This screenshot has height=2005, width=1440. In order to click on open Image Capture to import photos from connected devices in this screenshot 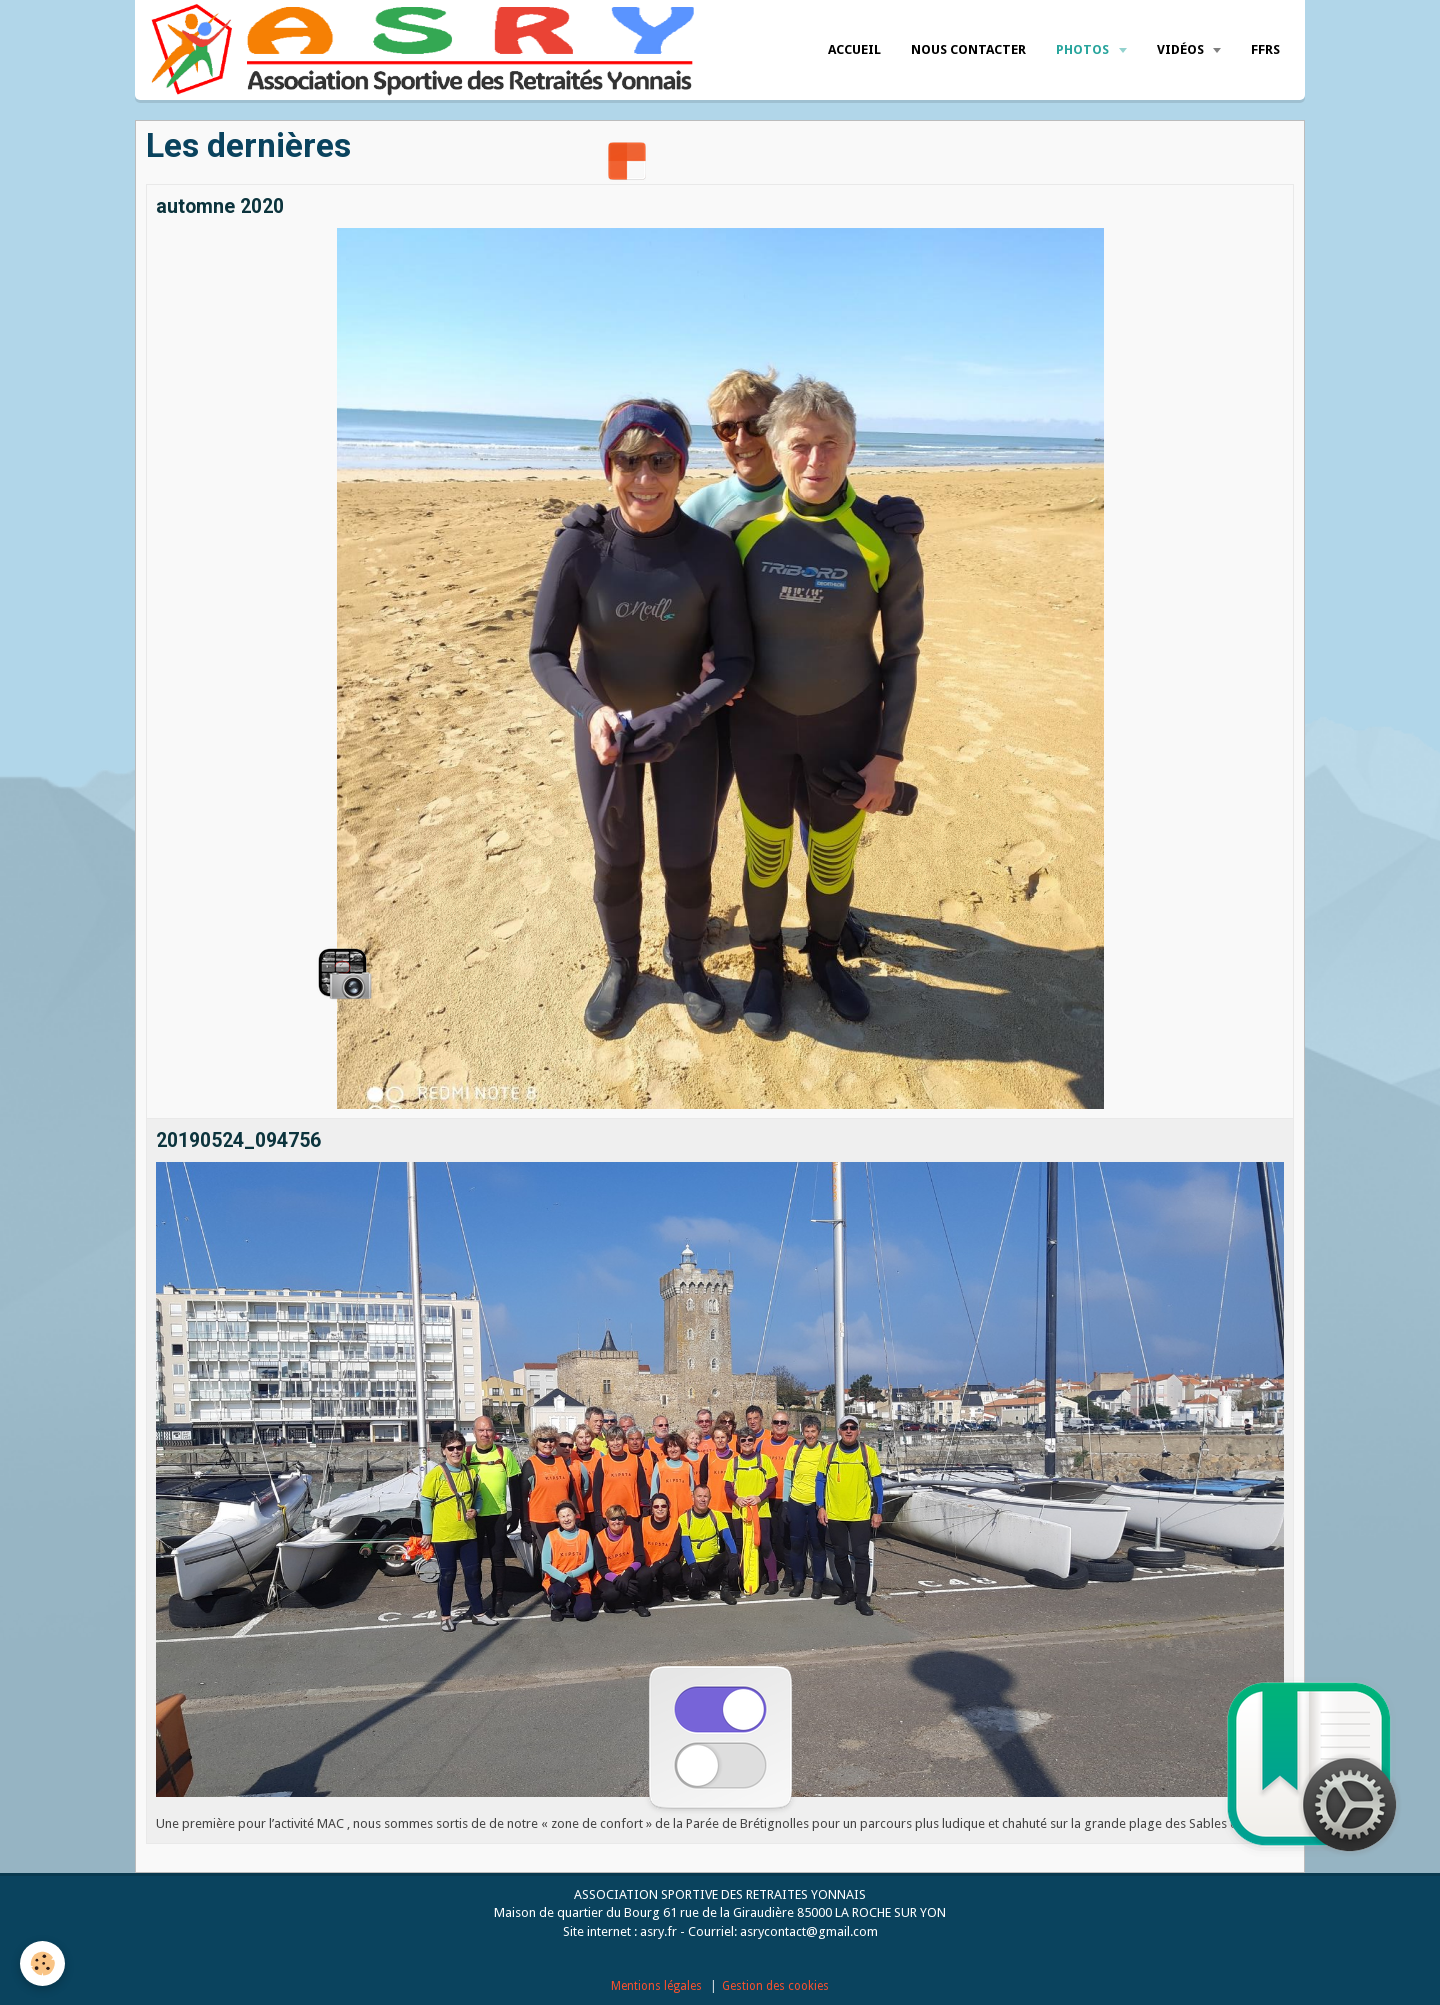, I will do `click(342, 972)`.